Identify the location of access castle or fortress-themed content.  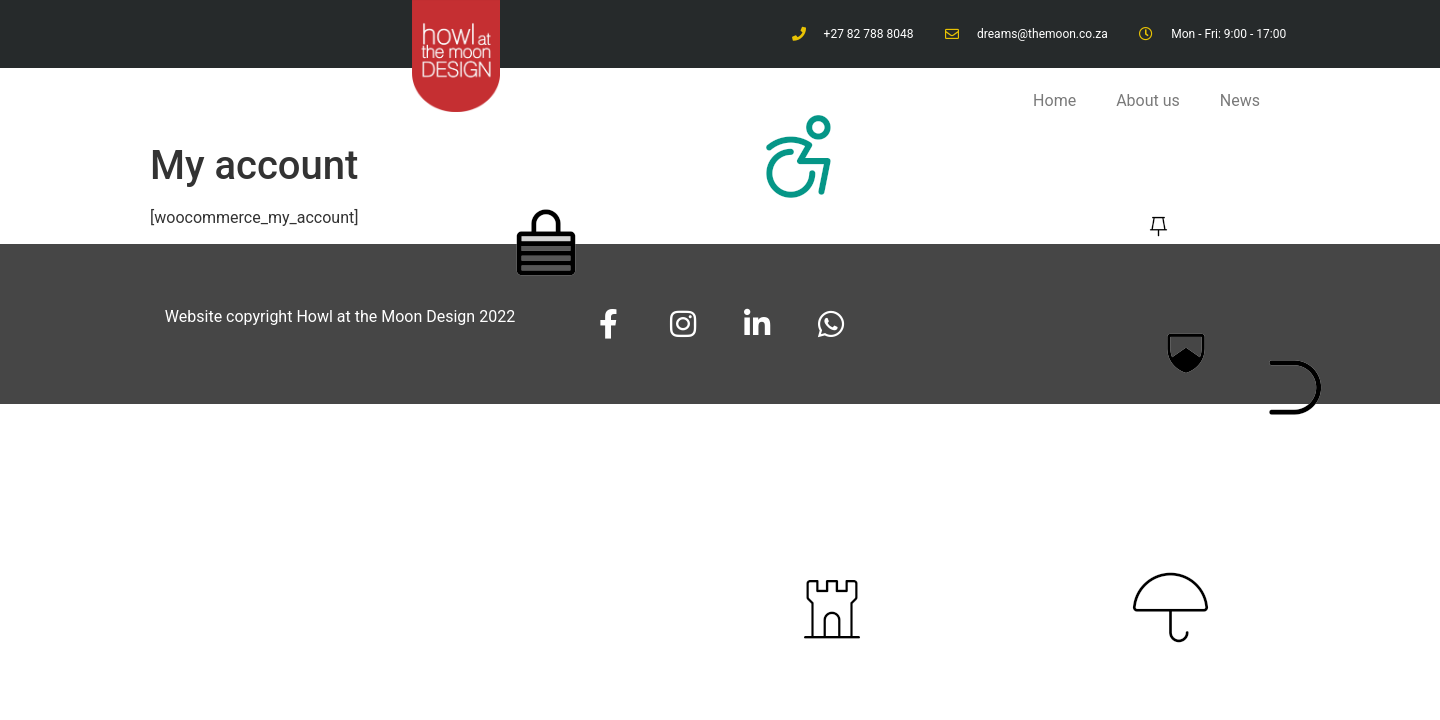
(832, 608).